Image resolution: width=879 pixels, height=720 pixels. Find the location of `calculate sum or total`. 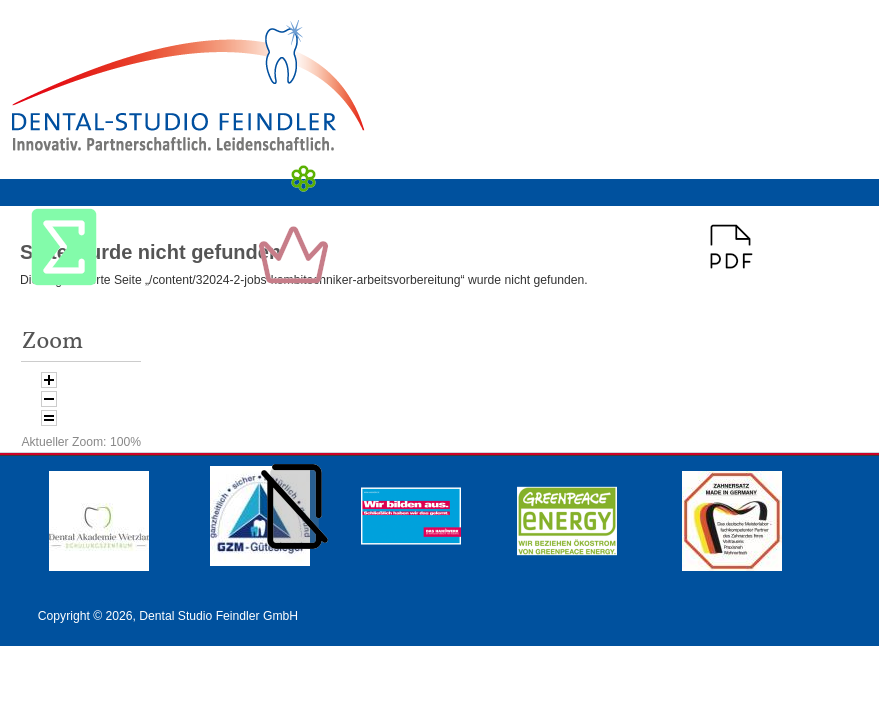

calculate sum or total is located at coordinates (64, 247).